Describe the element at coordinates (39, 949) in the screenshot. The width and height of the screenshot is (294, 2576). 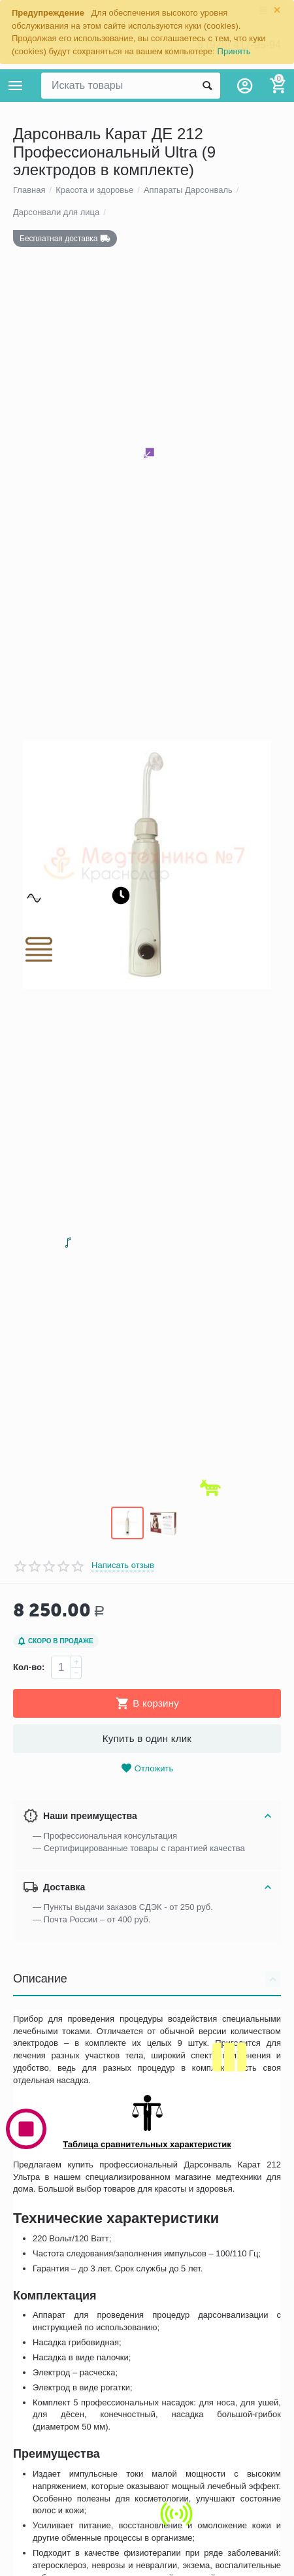
I see `view a playlist or media queue` at that location.